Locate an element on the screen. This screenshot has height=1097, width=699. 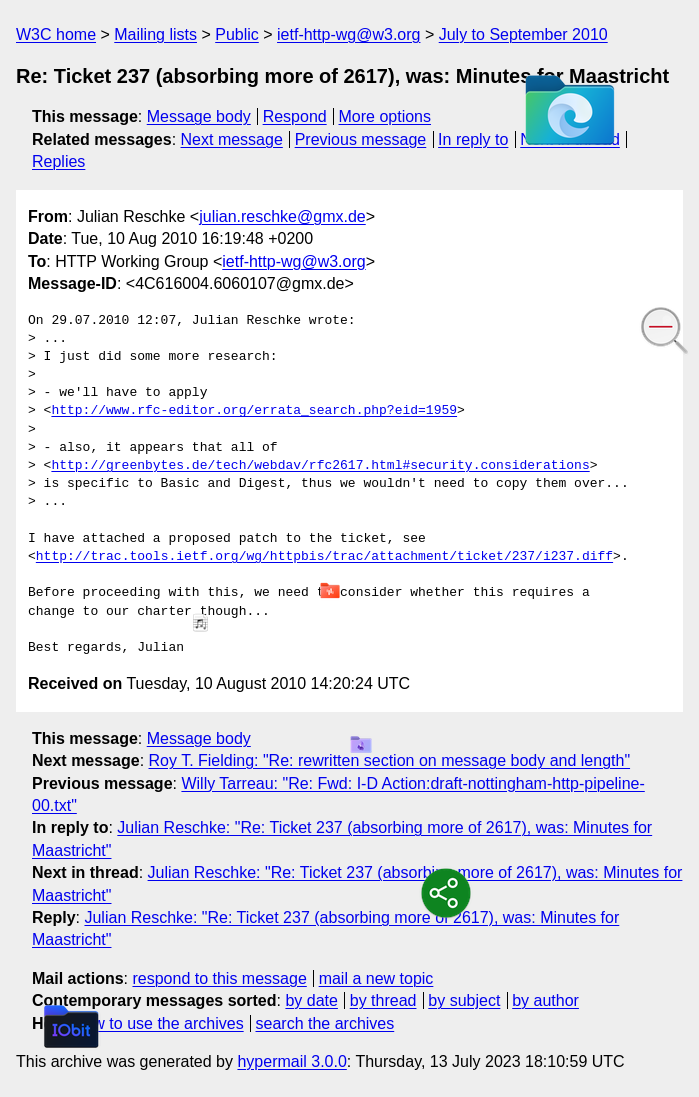
an iMelody audio file is located at coordinates (200, 622).